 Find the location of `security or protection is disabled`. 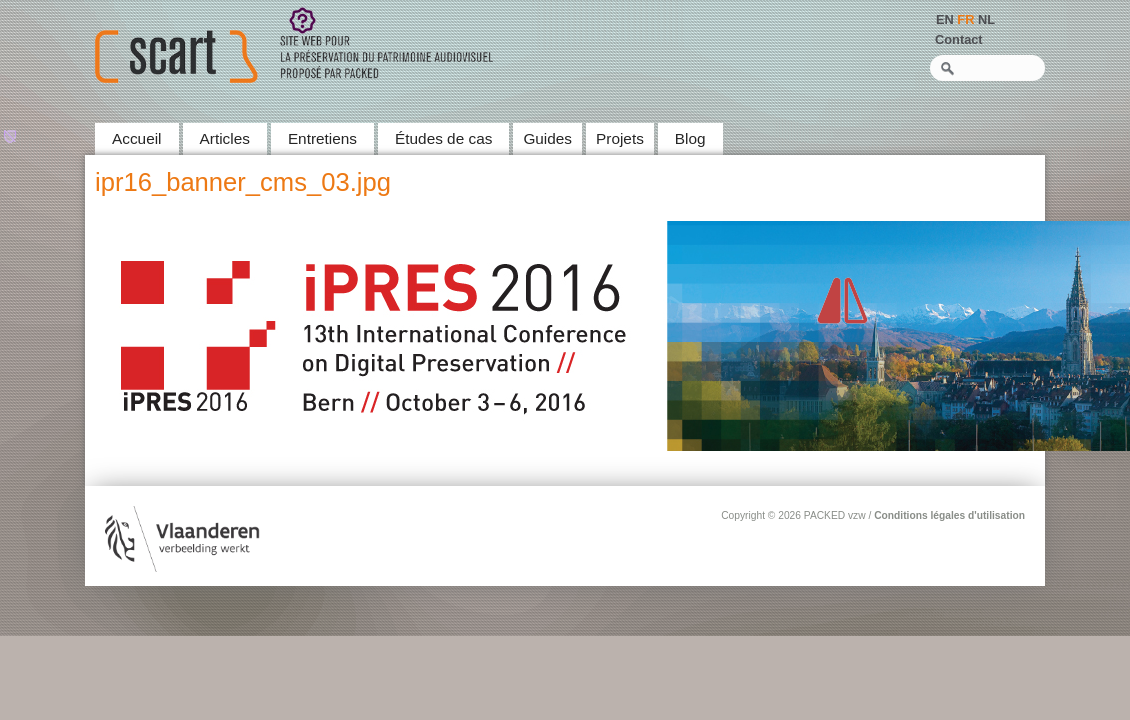

security or protection is disabled is located at coordinates (10, 136).